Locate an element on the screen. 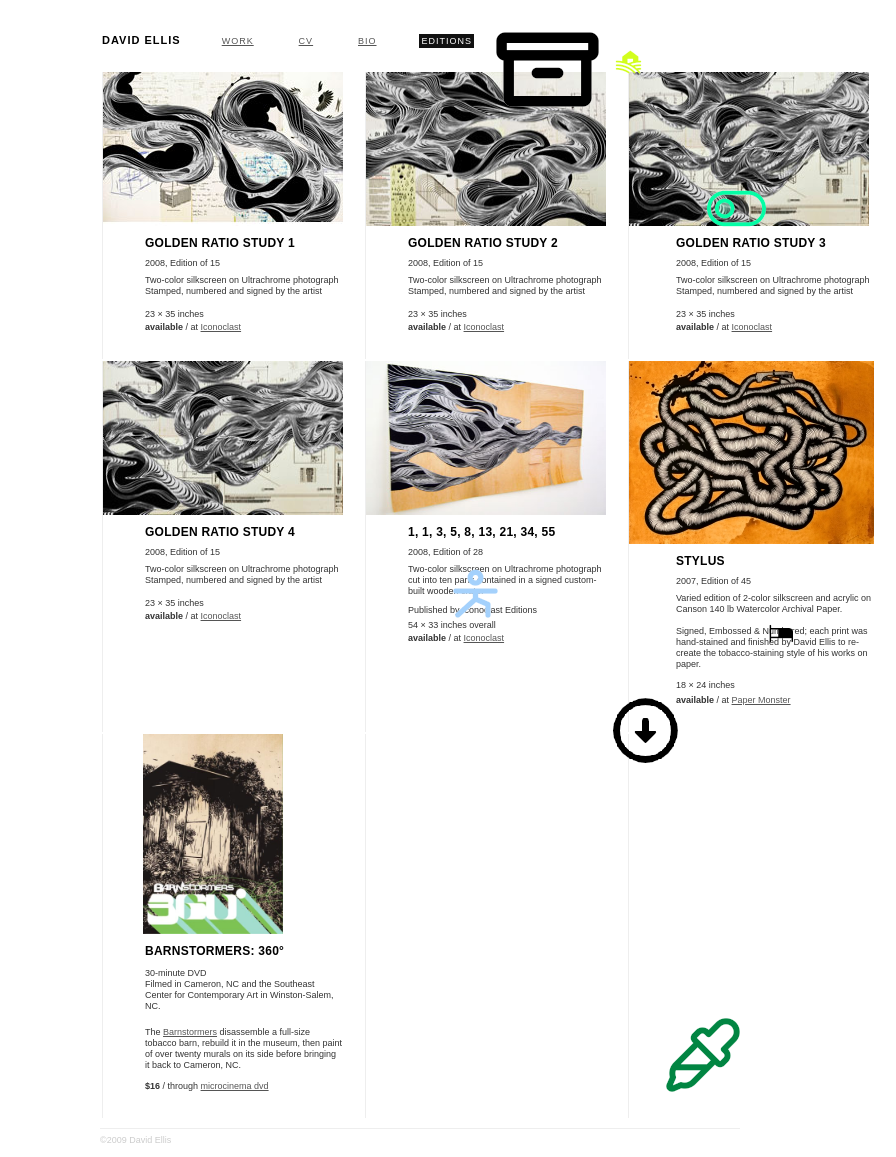 This screenshot has width=896, height=1157. download file or content is located at coordinates (645, 730).